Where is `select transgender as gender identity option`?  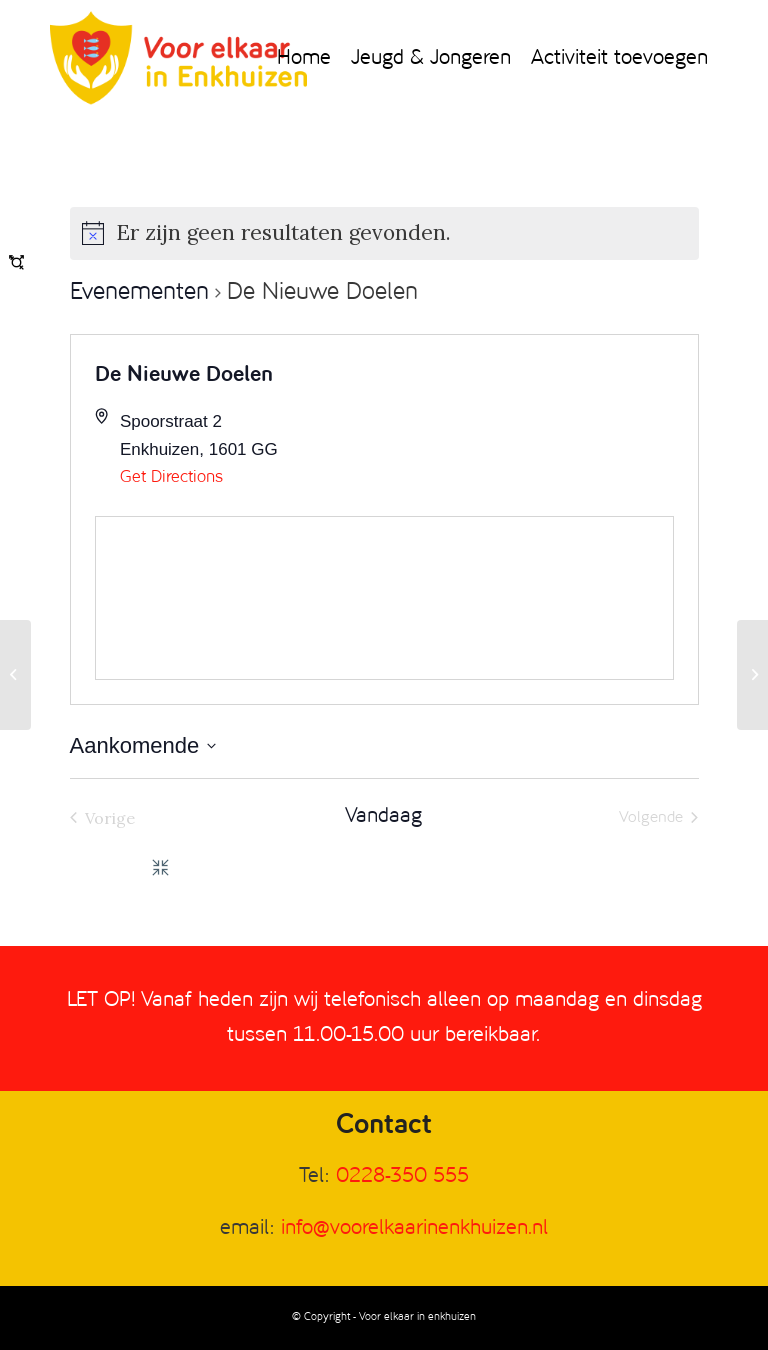 select transgender as gender identity option is located at coordinates (16, 262).